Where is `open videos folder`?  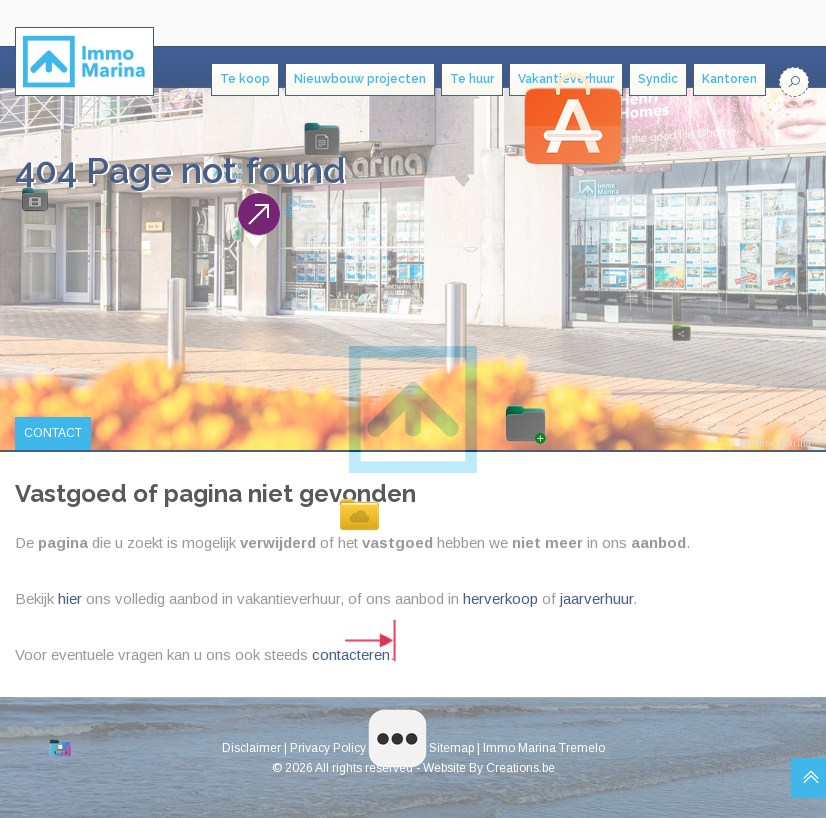 open videos folder is located at coordinates (35, 199).